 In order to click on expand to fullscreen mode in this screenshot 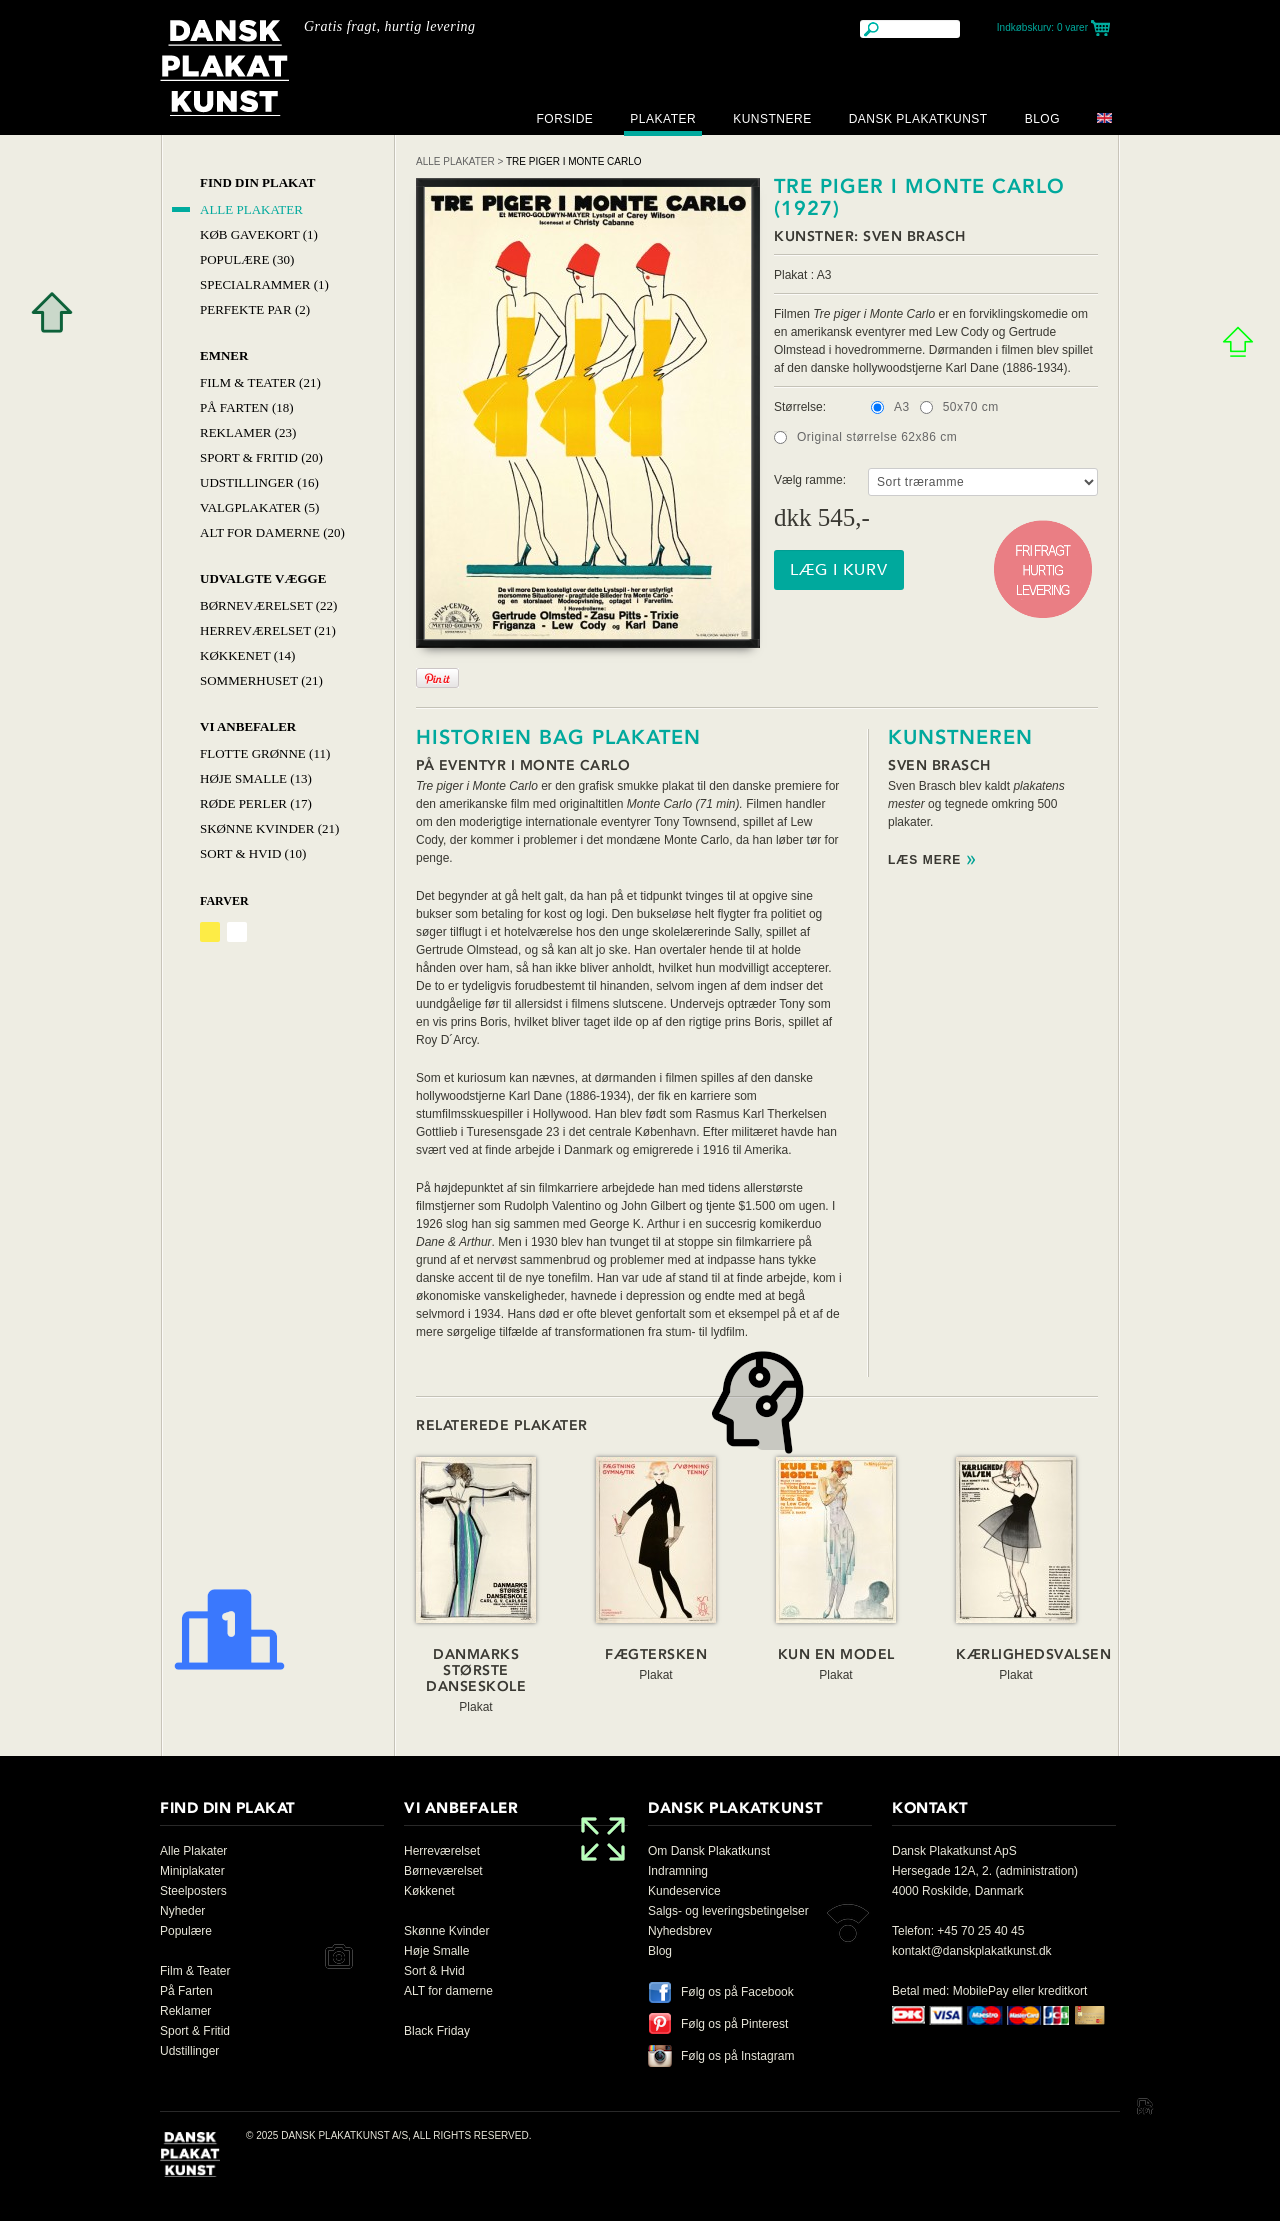, I will do `click(603, 1839)`.